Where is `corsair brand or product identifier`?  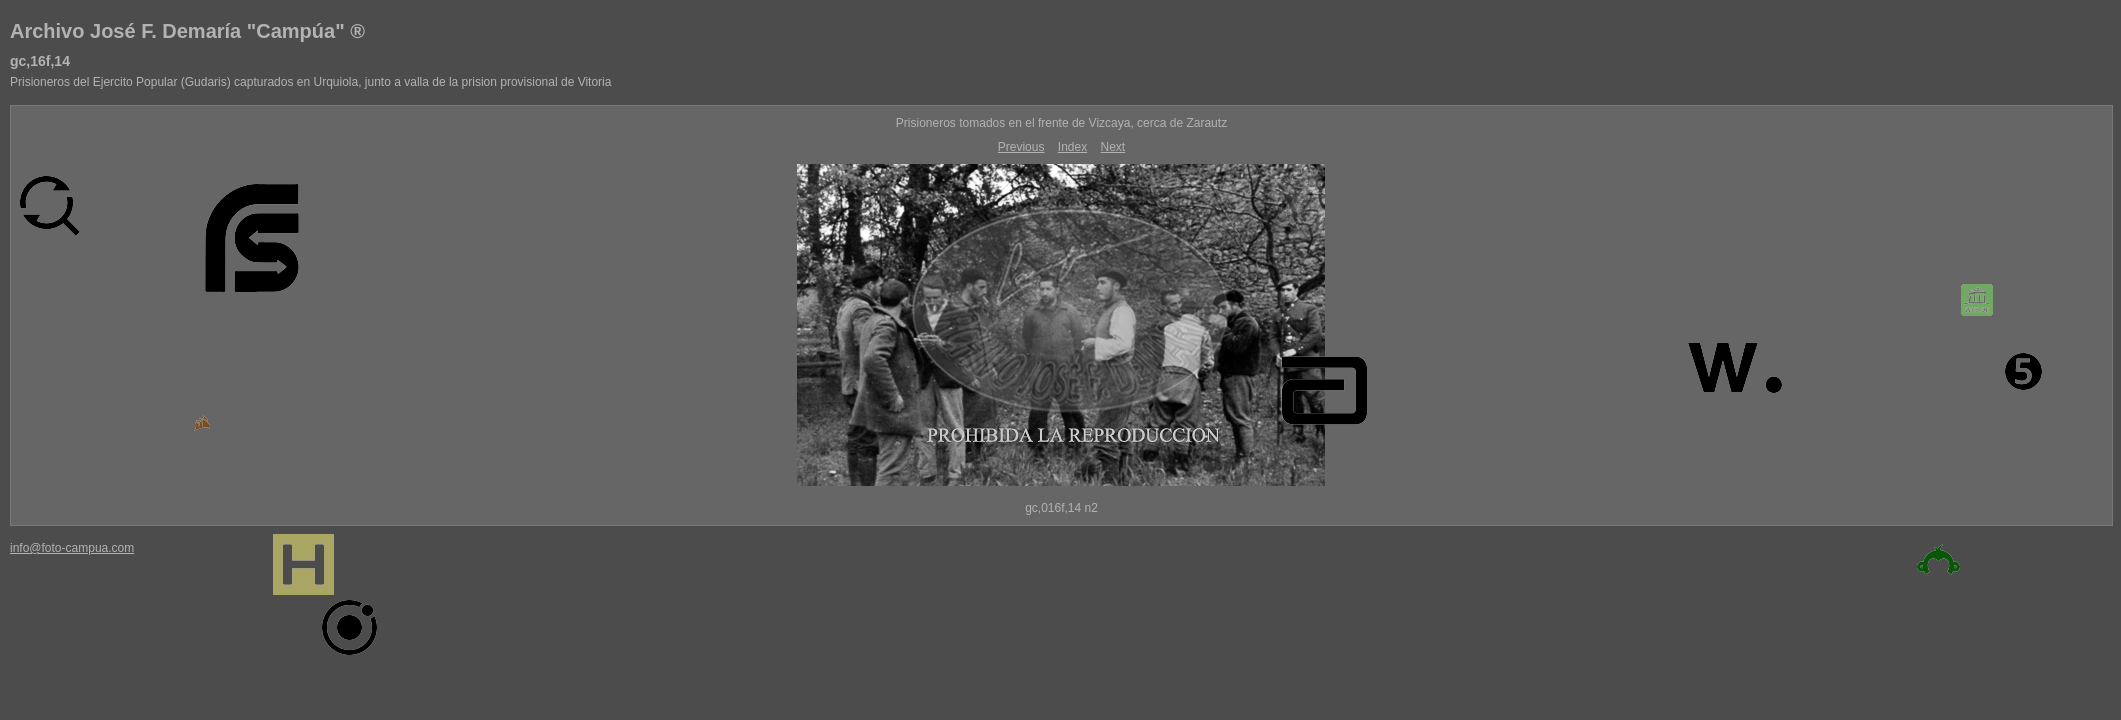
corsair brand or product identifier is located at coordinates (202, 423).